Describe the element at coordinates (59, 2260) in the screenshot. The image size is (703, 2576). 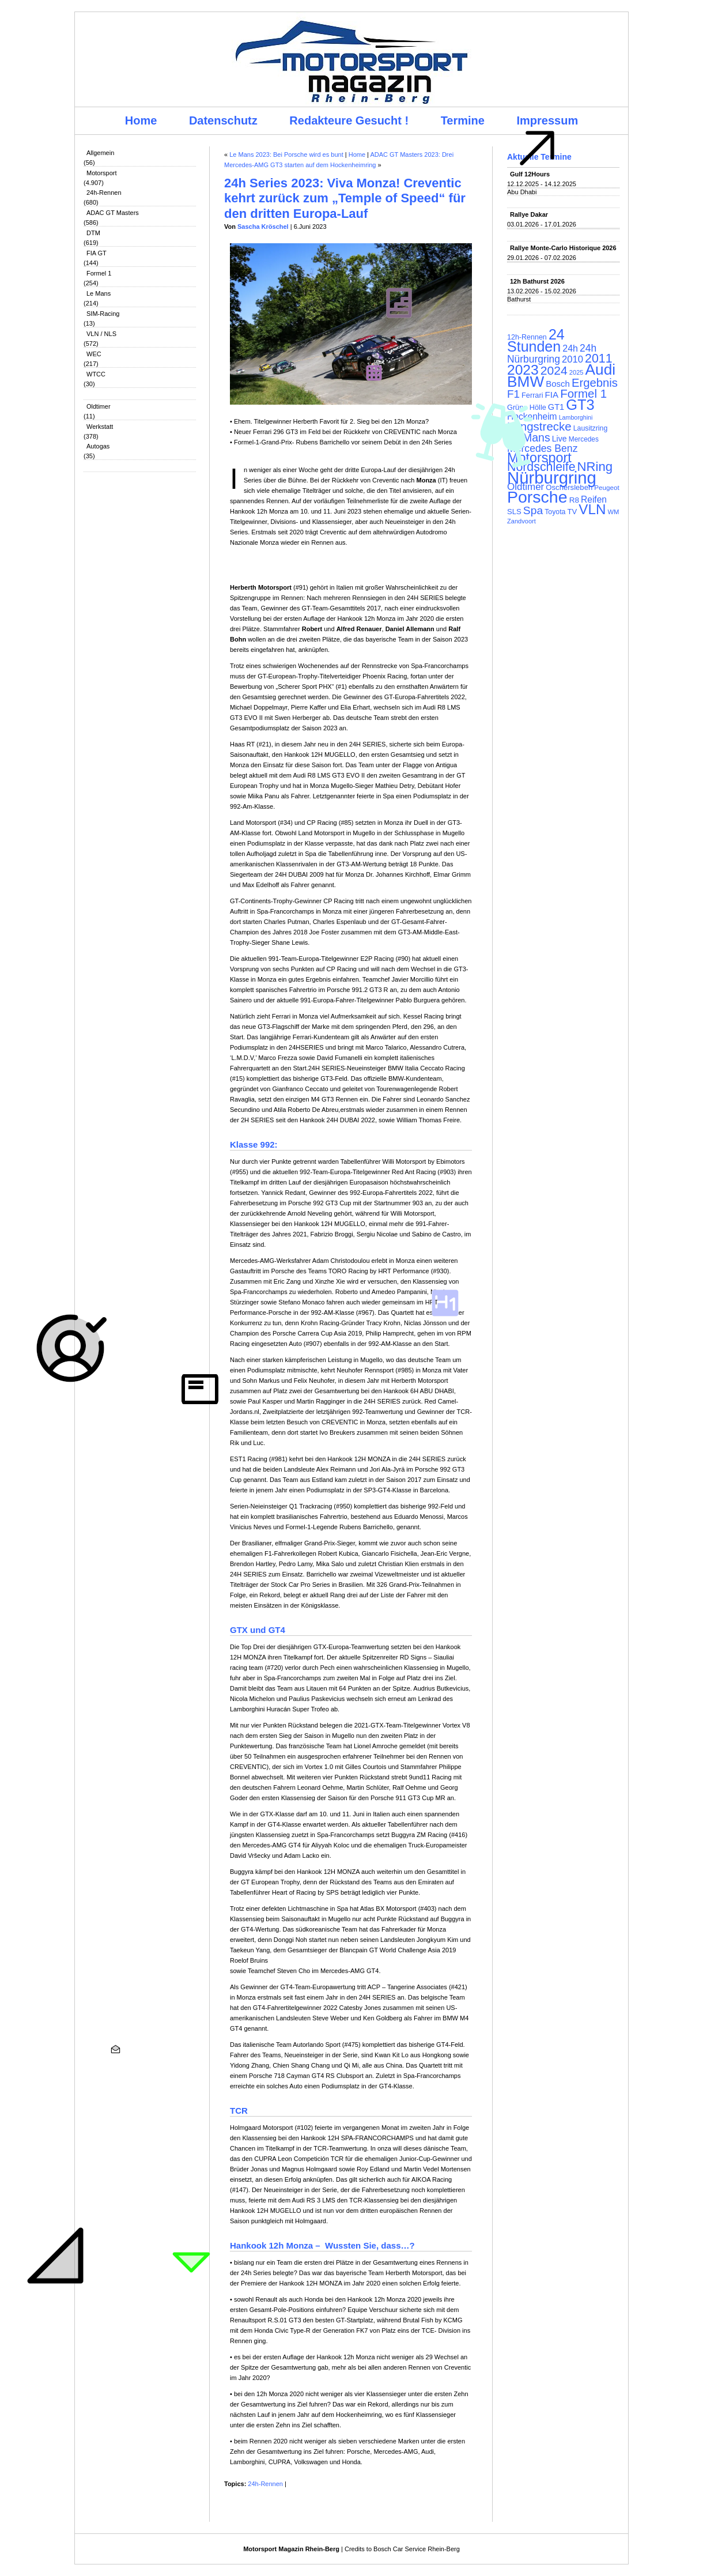
I see `adjust notch or display cutout settings` at that location.